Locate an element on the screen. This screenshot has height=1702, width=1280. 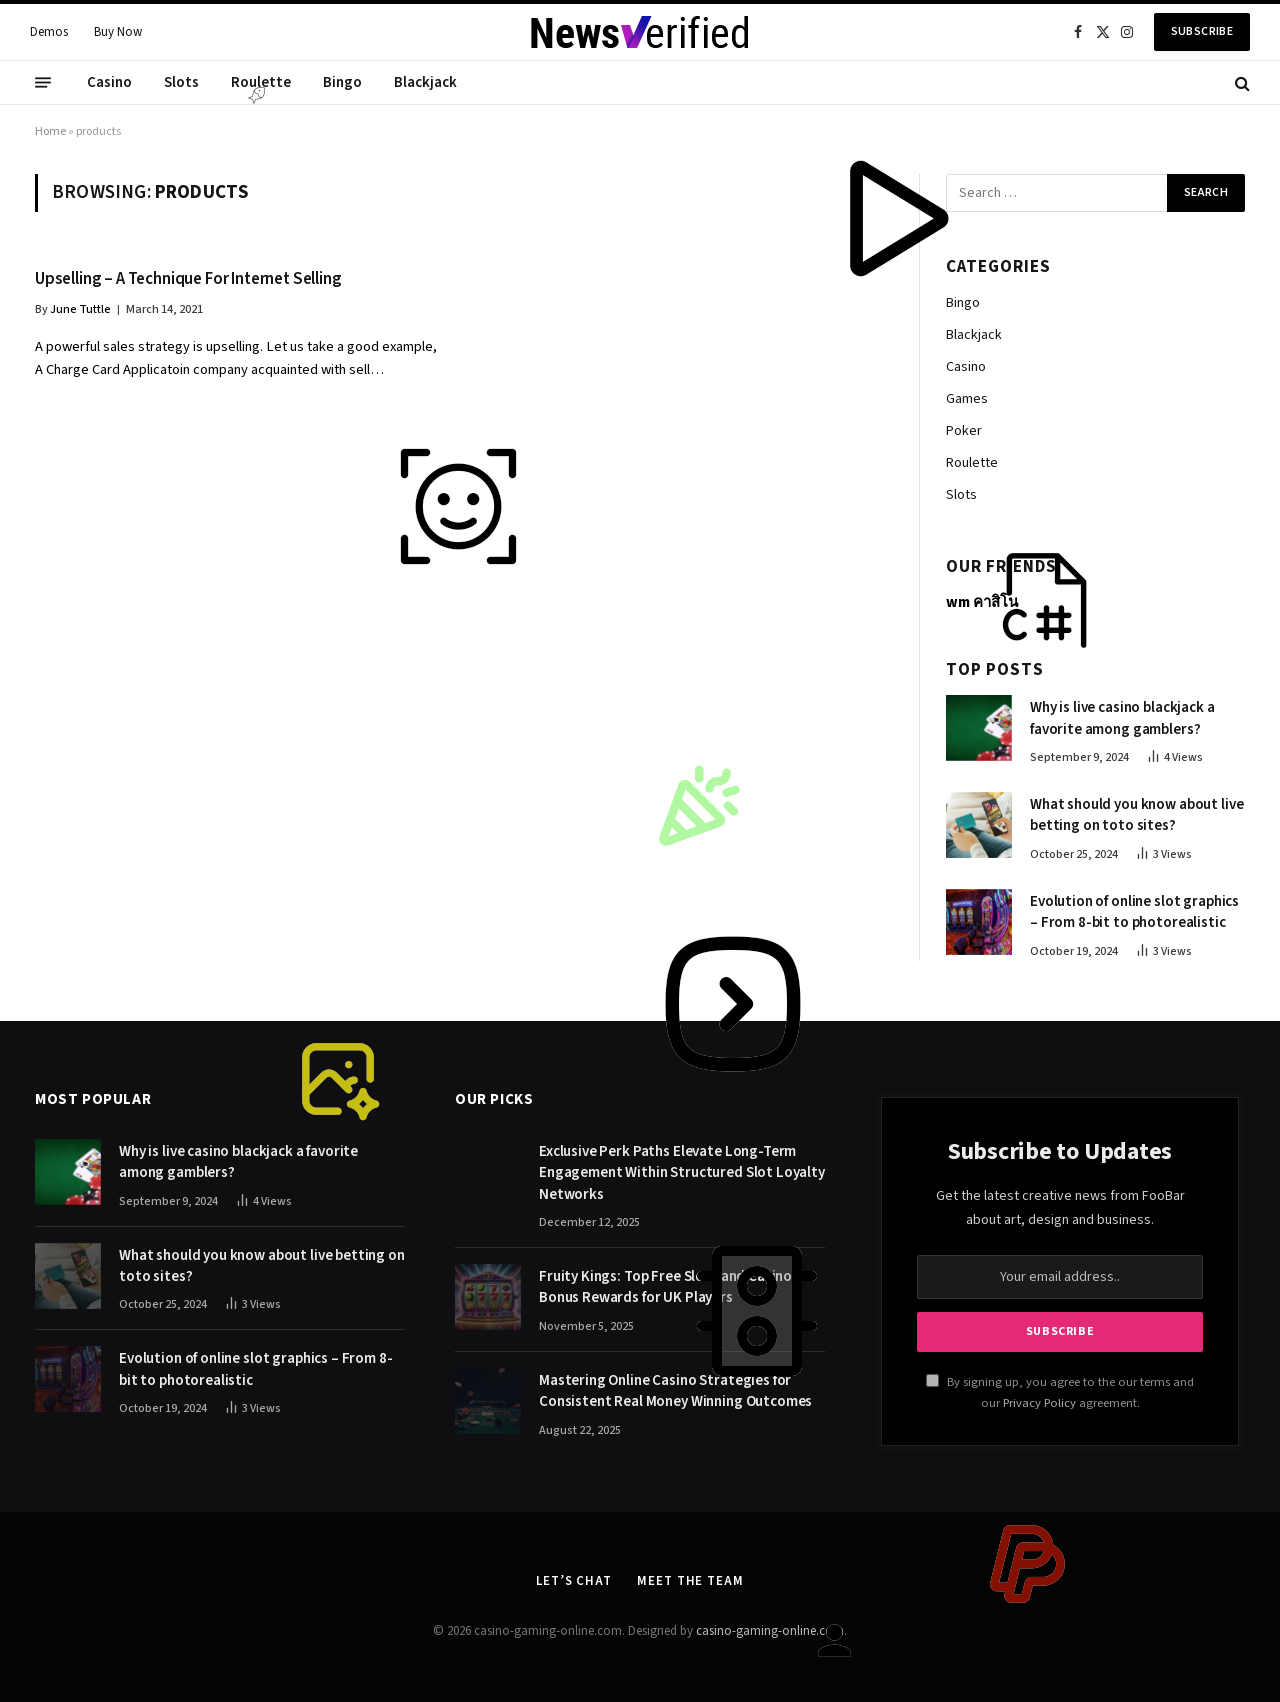
indicates a celebration or achievement is located at coordinates (695, 810).